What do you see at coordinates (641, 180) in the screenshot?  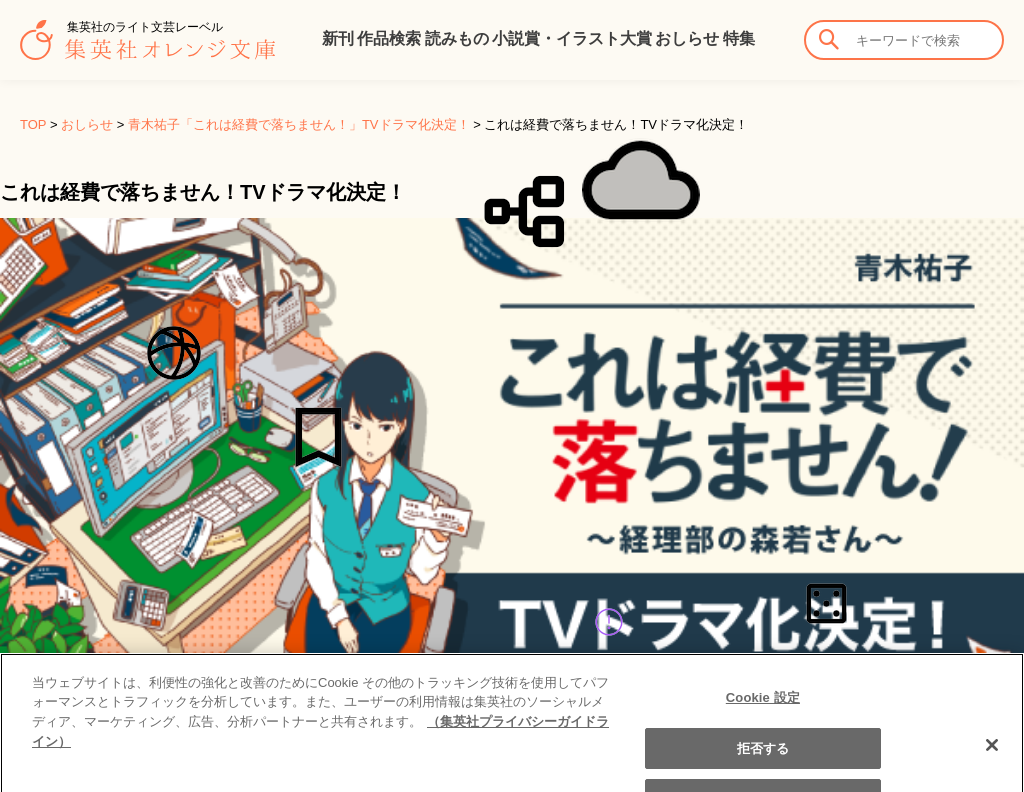 I see `view current weather conditions` at bounding box center [641, 180].